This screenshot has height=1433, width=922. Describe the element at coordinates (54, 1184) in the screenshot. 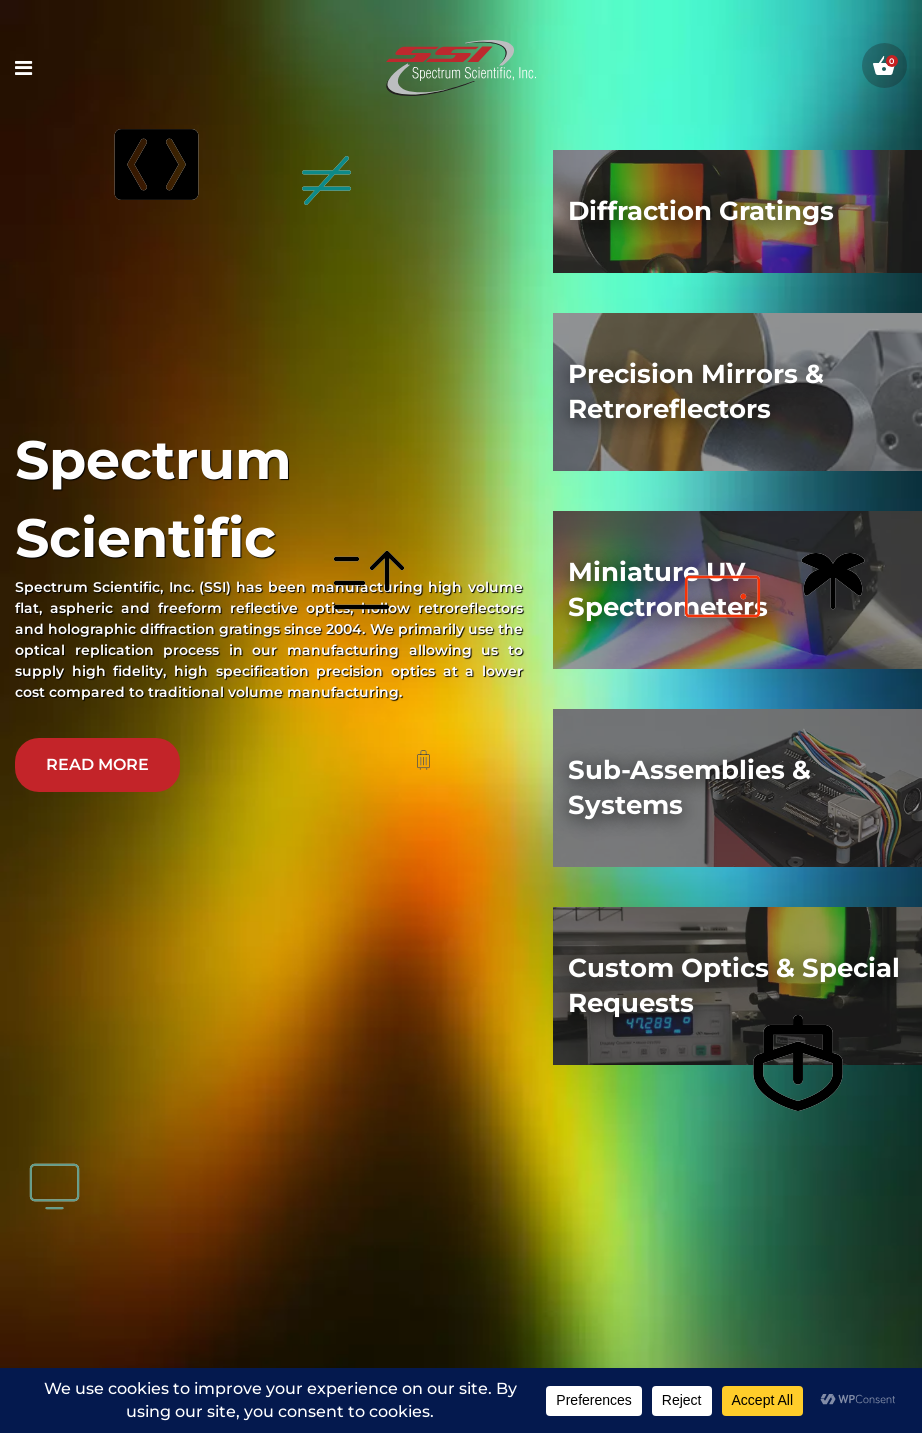

I see `view display settings` at that location.